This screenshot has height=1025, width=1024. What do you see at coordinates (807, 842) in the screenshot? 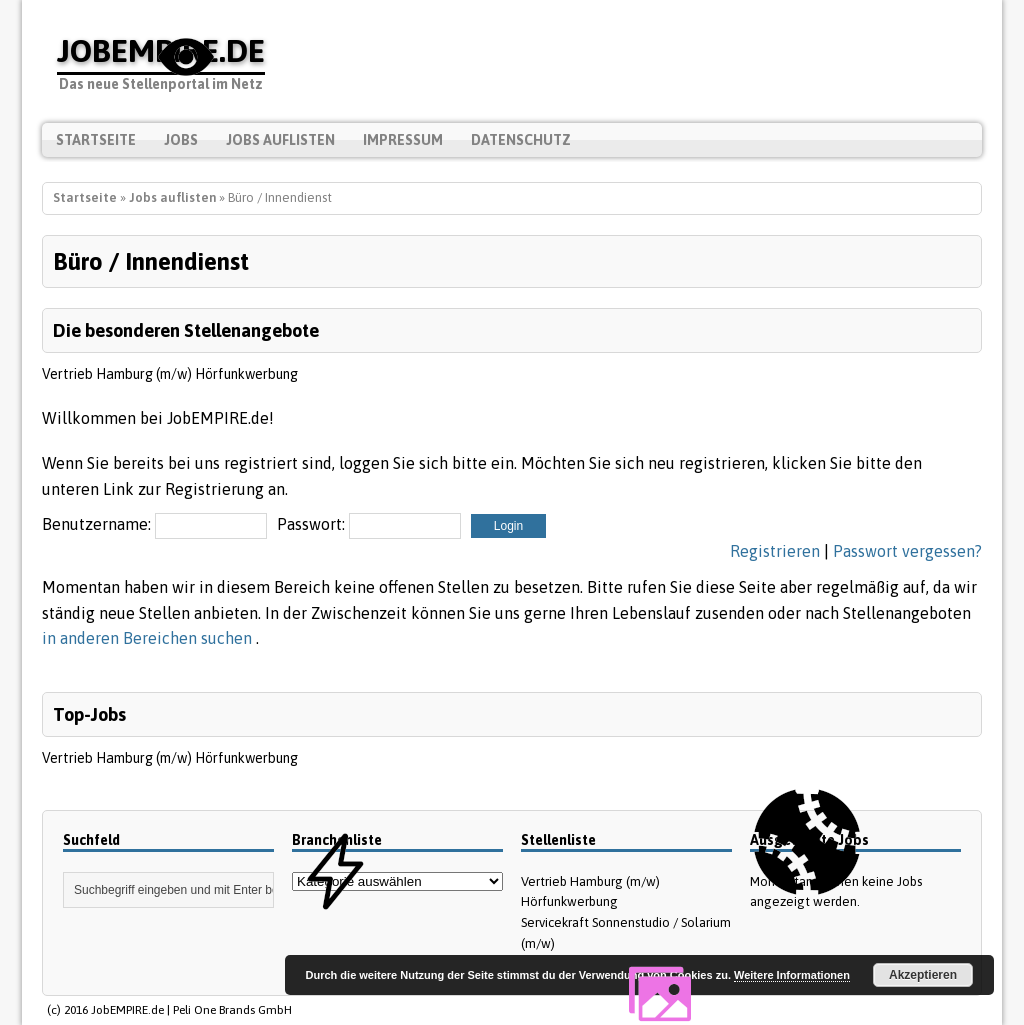
I see `view baseball scores or stats` at bounding box center [807, 842].